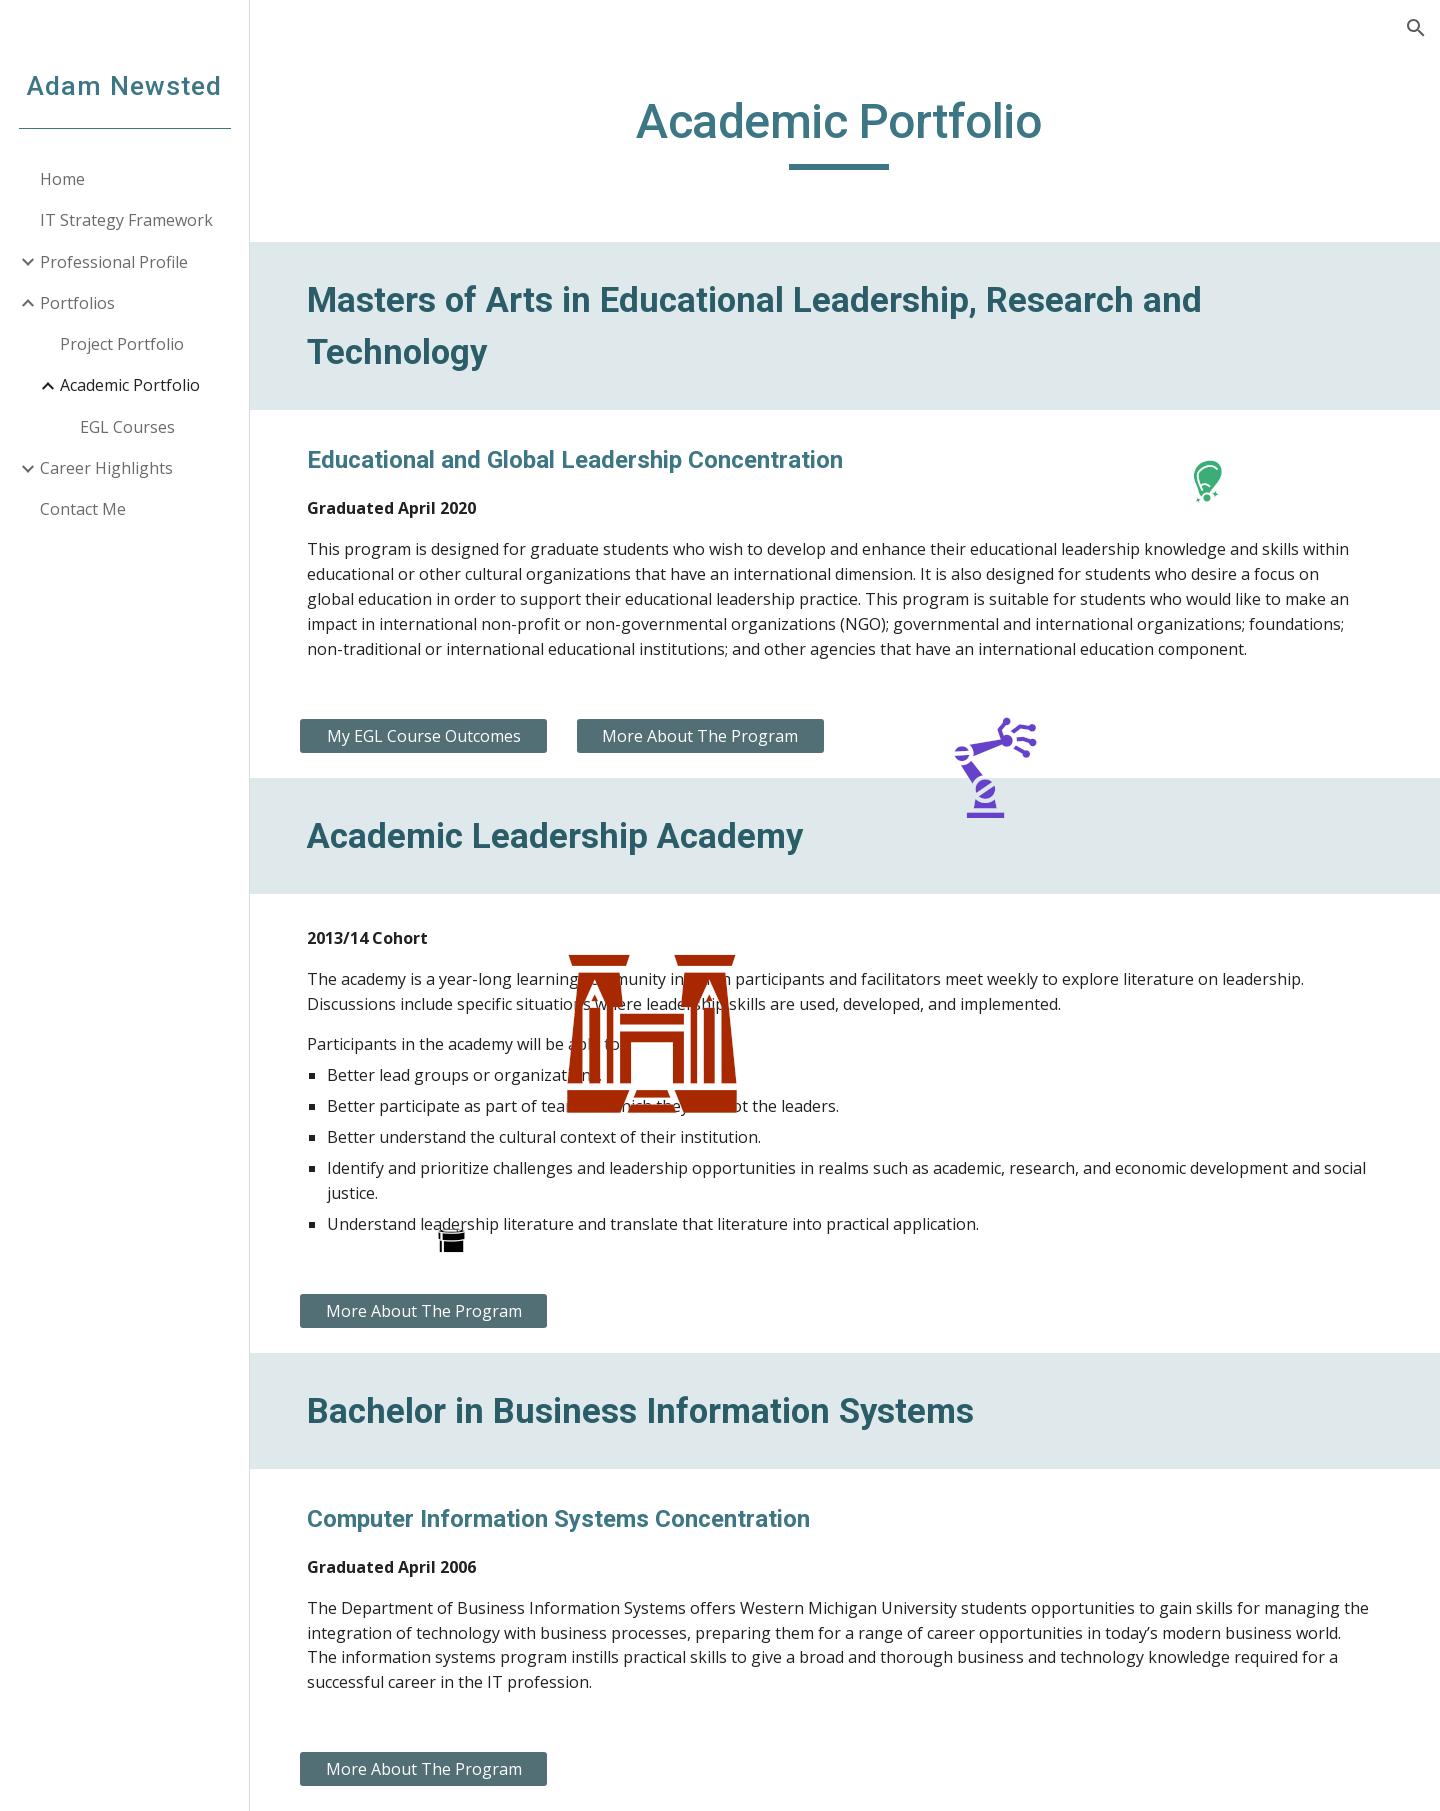 The width and height of the screenshot is (1440, 1811). I want to click on browse jewelry or accessories, so click(1207, 482).